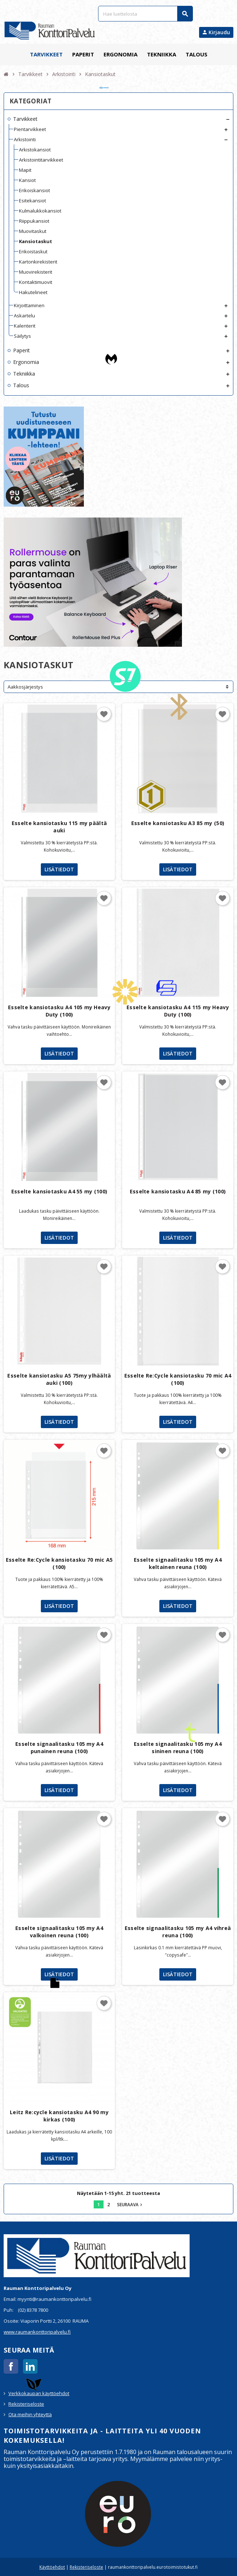 The width and height of the screenshot is (237, 2576). What do you see at coordinates (104, 88) in the screenshot?
I see `access woocommerce store settings` at bounding box center [104, 88].